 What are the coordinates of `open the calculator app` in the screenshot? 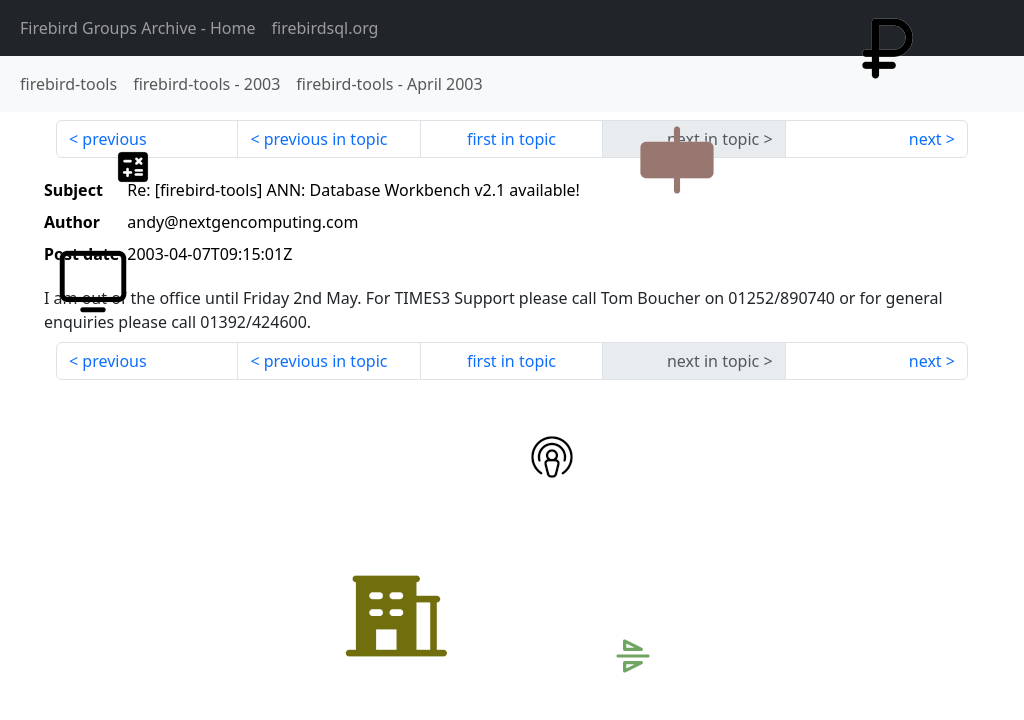 It's located at (133, 167).